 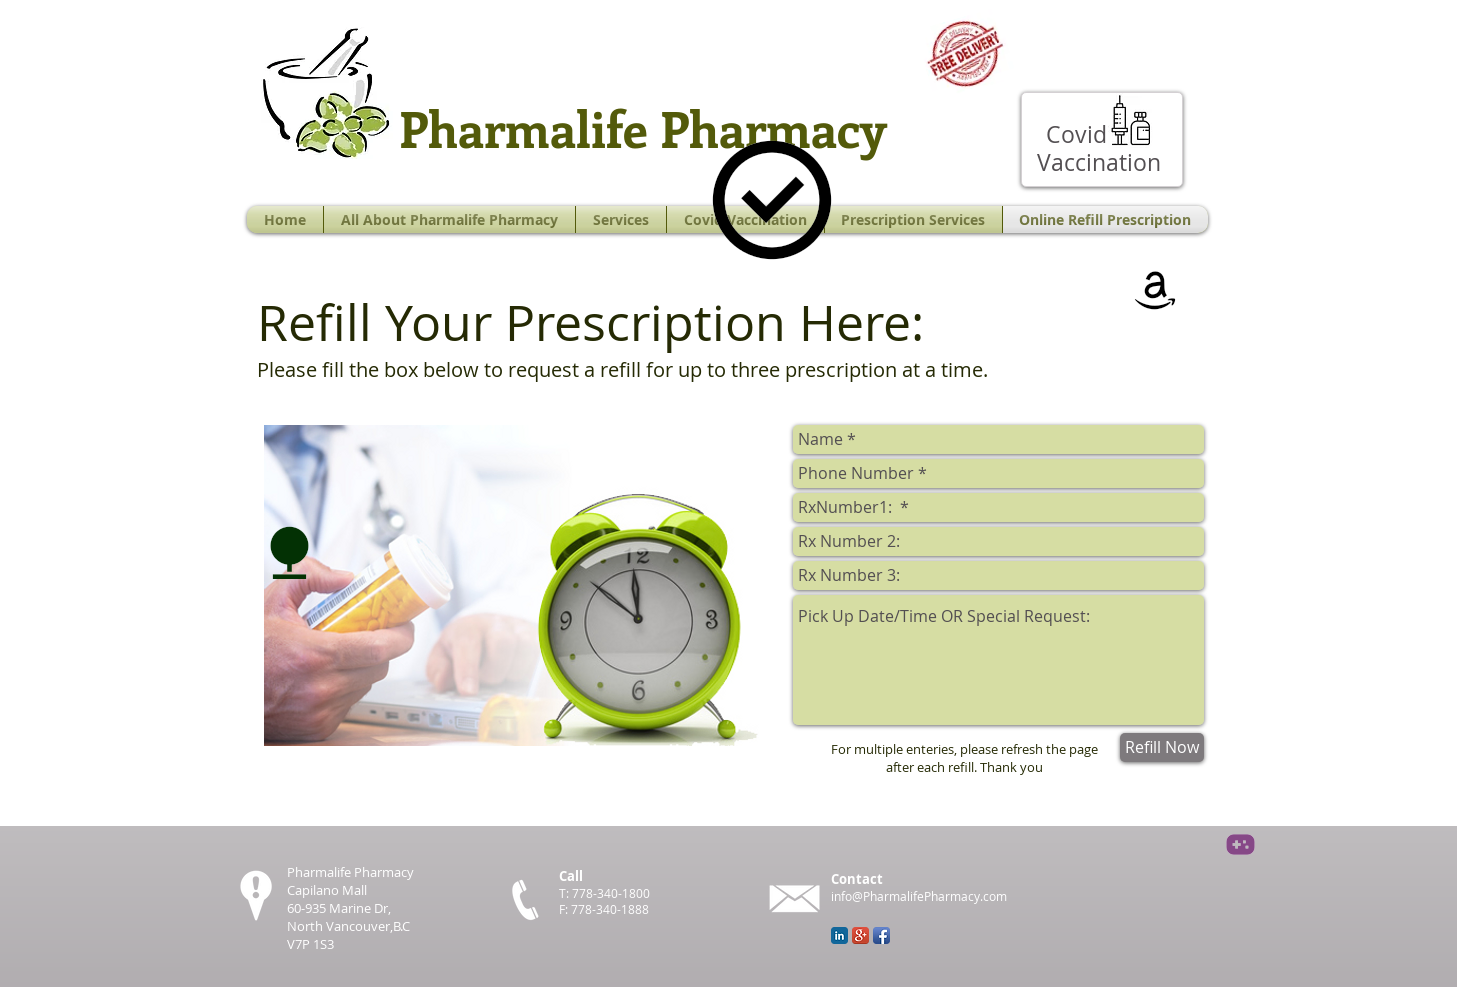 What do you see at coordinates (1240, 844) in the screenshot?
I see `open gaming or games section` at bounding box center [1240, 844].